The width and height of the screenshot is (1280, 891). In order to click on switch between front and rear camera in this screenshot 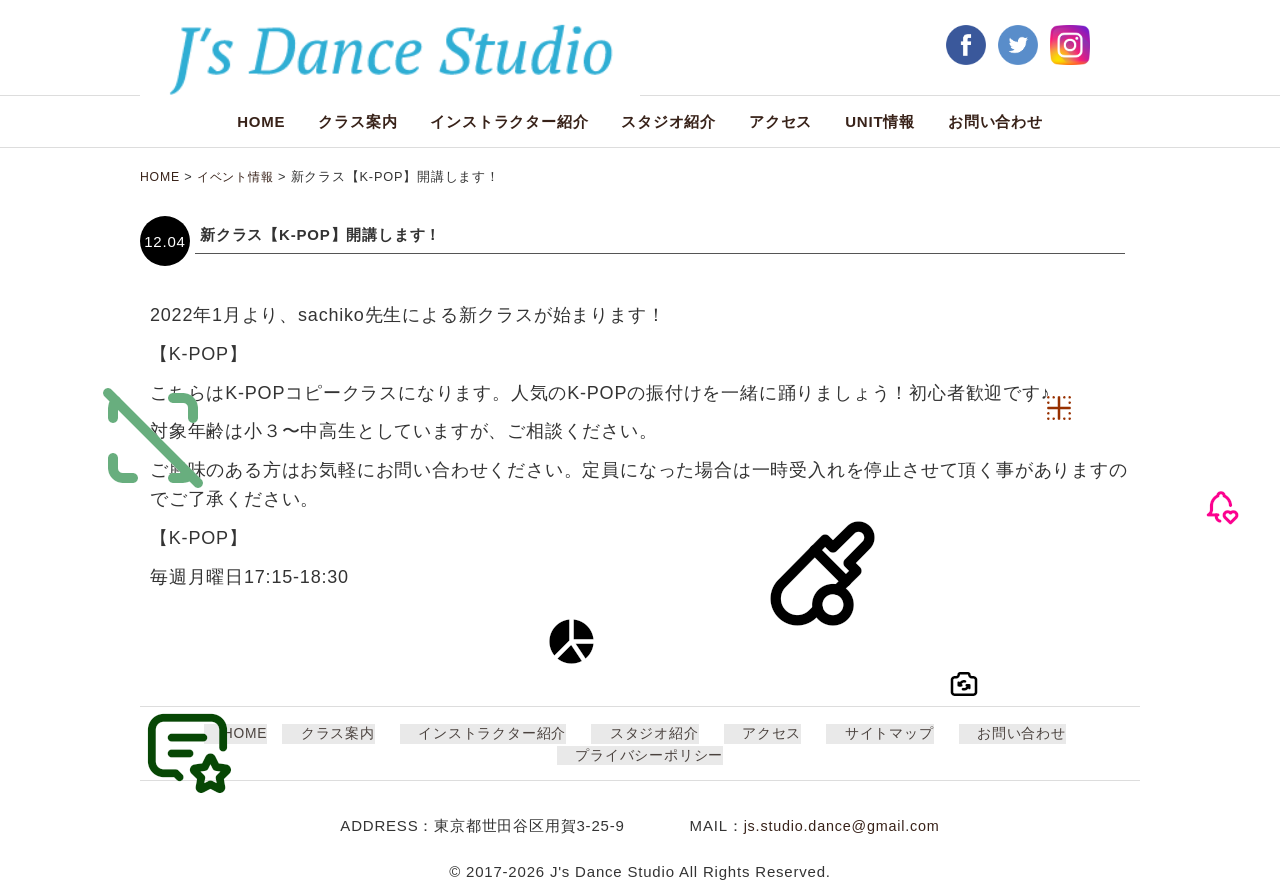, I will do `click(964, 684)`.